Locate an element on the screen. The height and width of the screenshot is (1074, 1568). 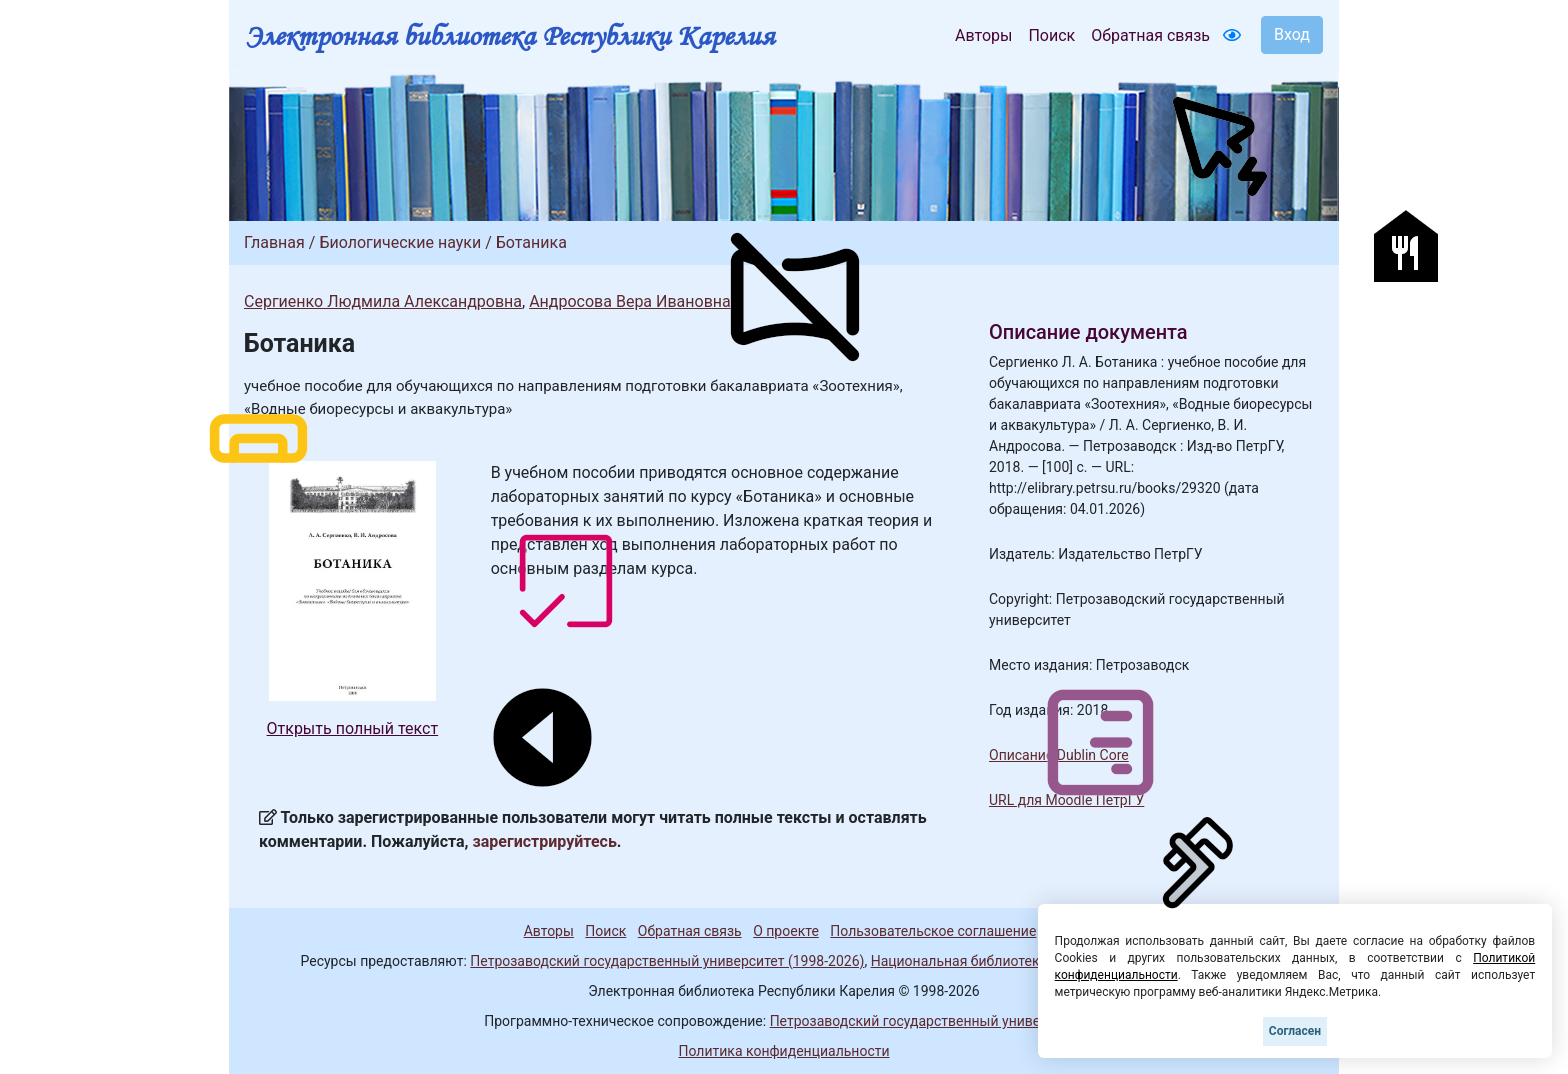
mark task as complete is located at coordinates (566, 581).